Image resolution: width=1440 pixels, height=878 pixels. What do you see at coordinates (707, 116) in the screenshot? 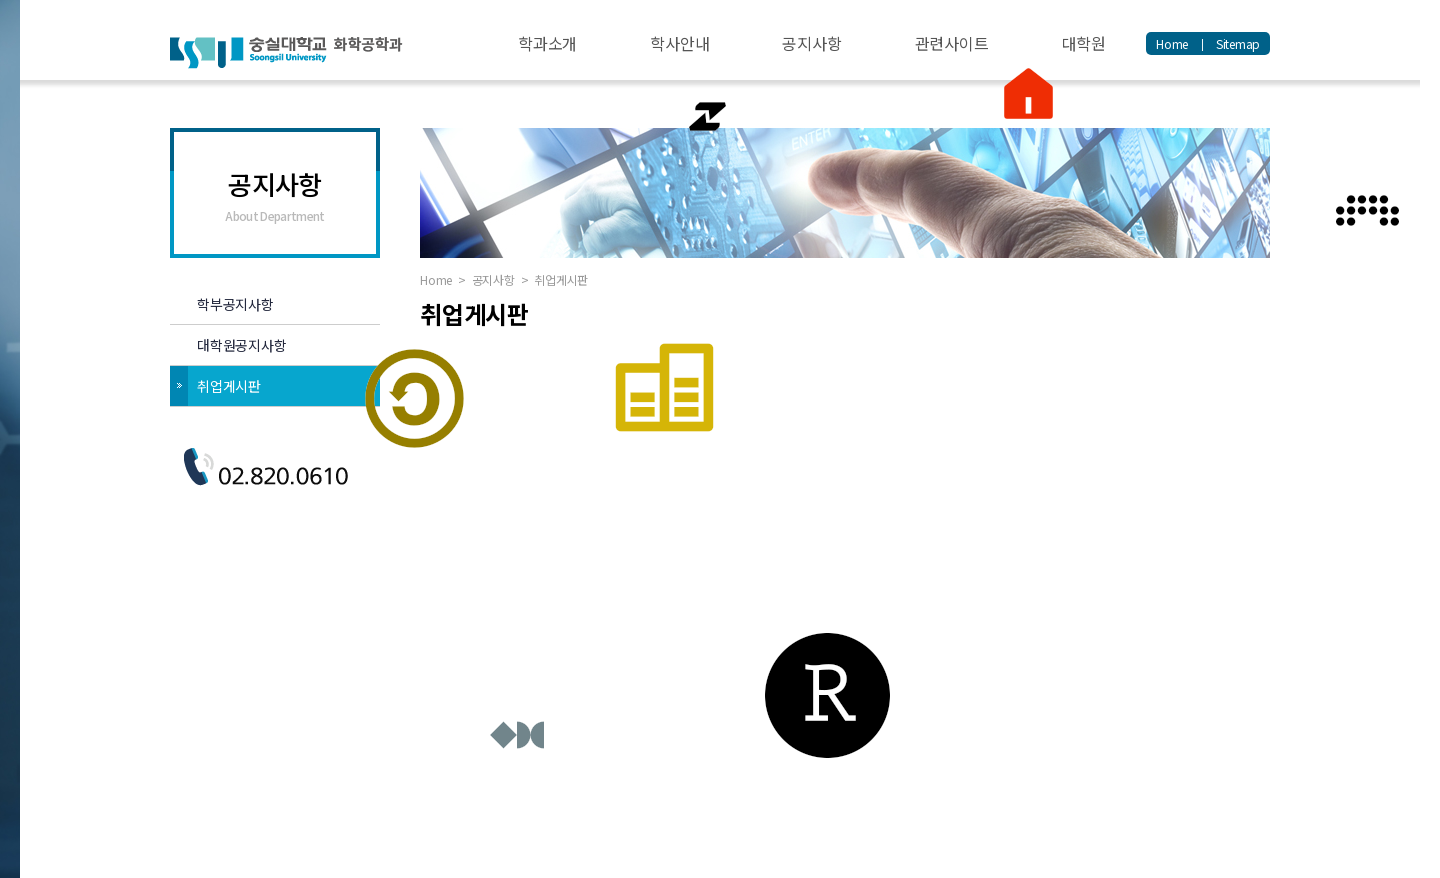
I see `zincsearch logo` at bounding box center [707, 116].